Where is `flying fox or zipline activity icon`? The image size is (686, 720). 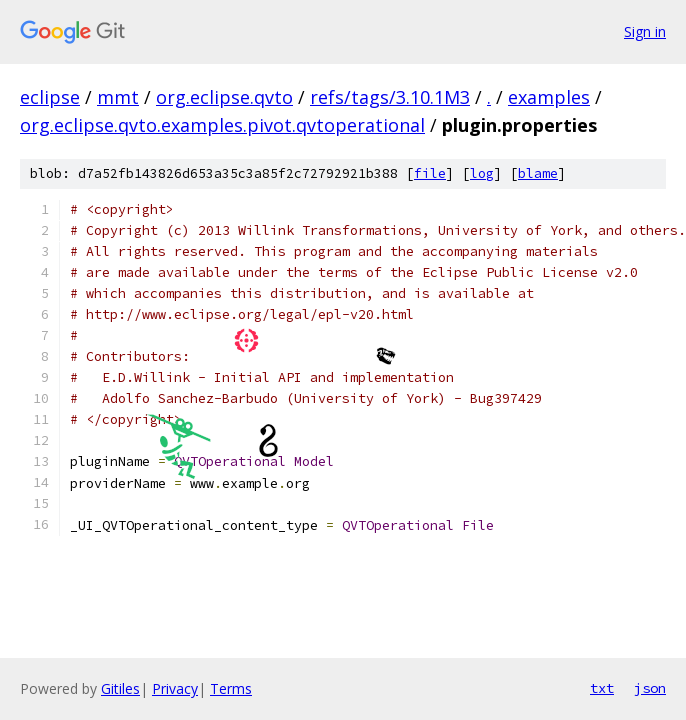
flying fox or zipline activity icon is located at coordinates (176, 448).